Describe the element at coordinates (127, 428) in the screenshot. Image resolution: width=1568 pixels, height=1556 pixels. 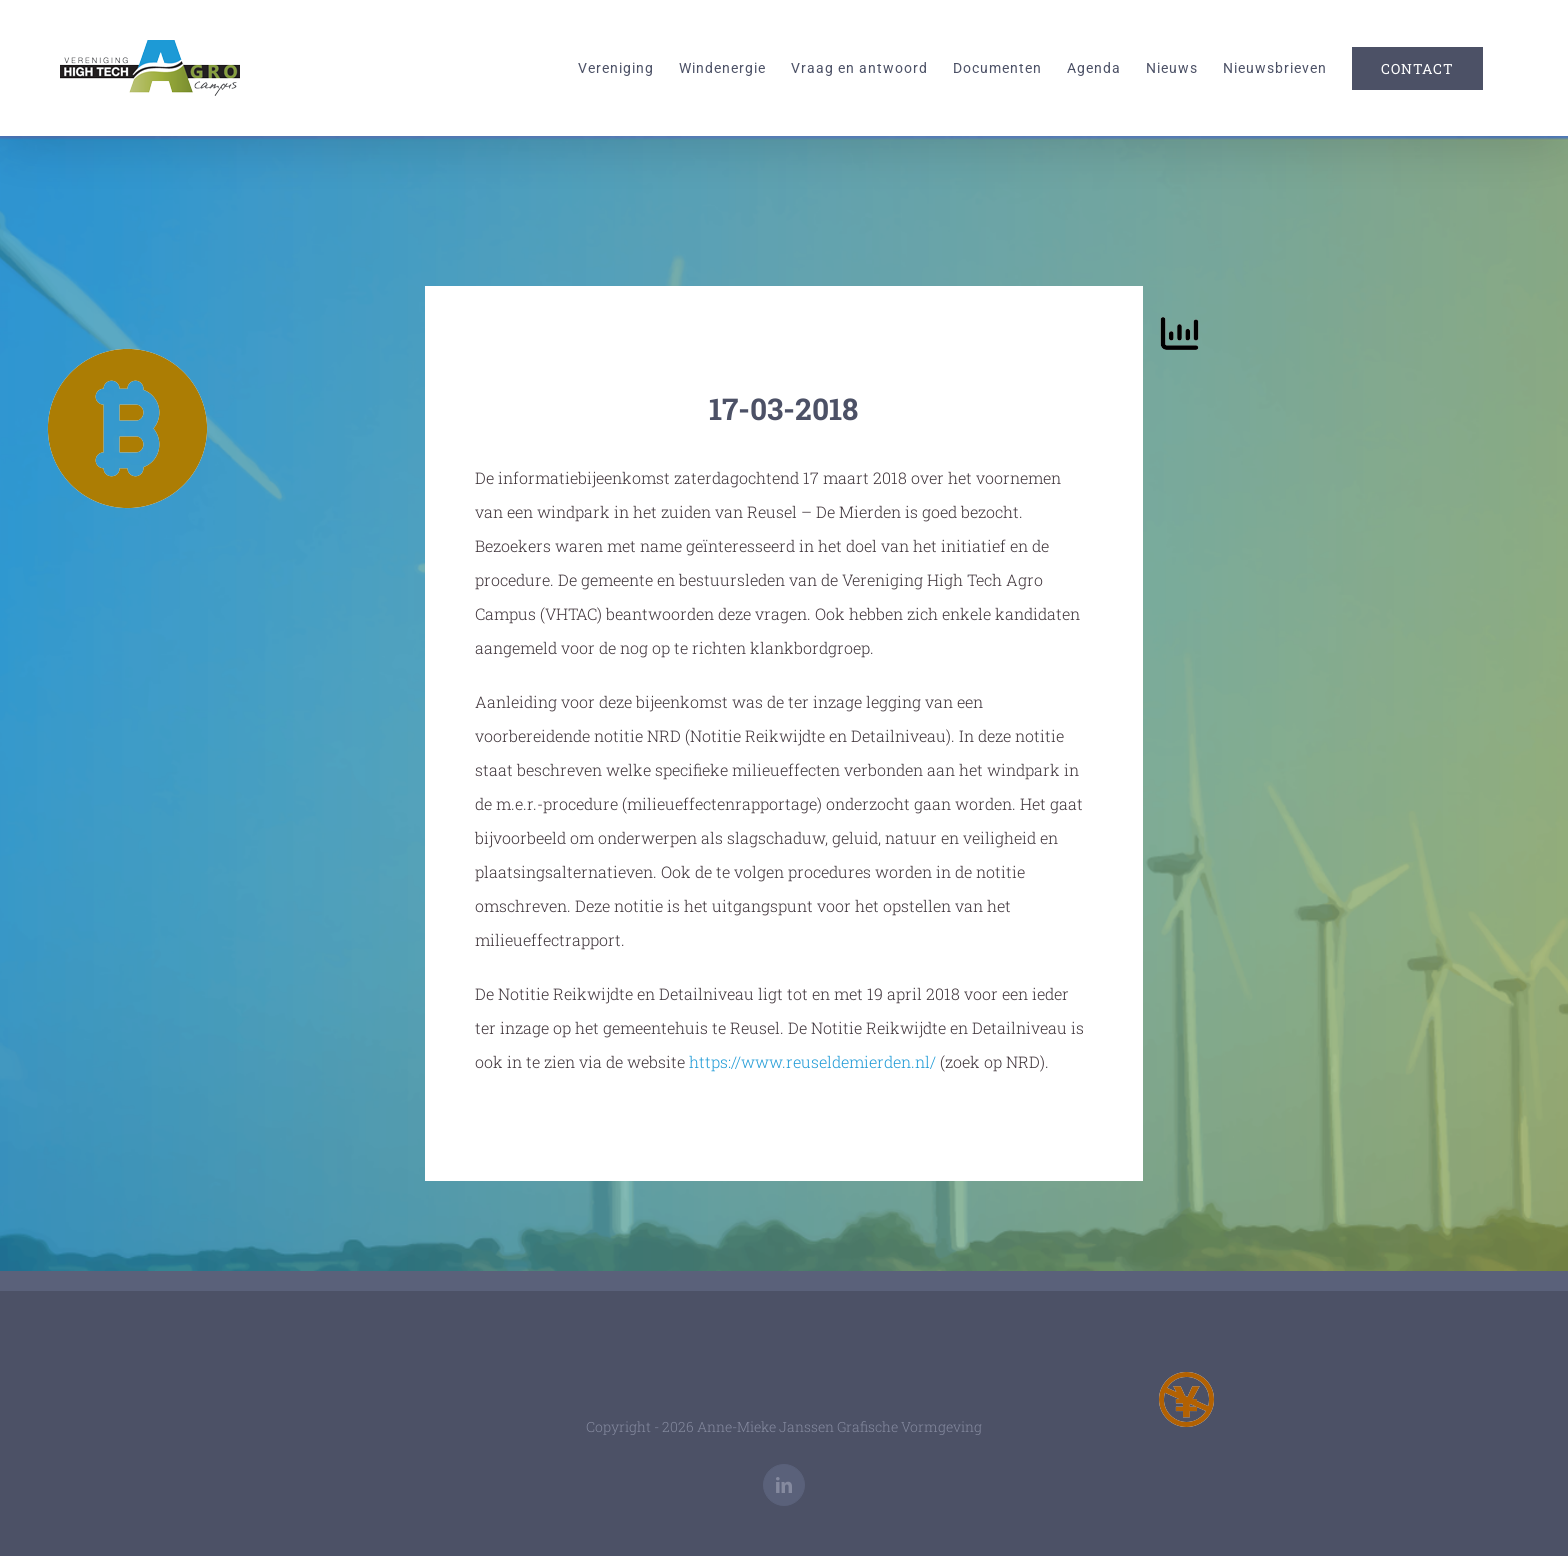
I see `view bitcoin wallet balance` at that location.